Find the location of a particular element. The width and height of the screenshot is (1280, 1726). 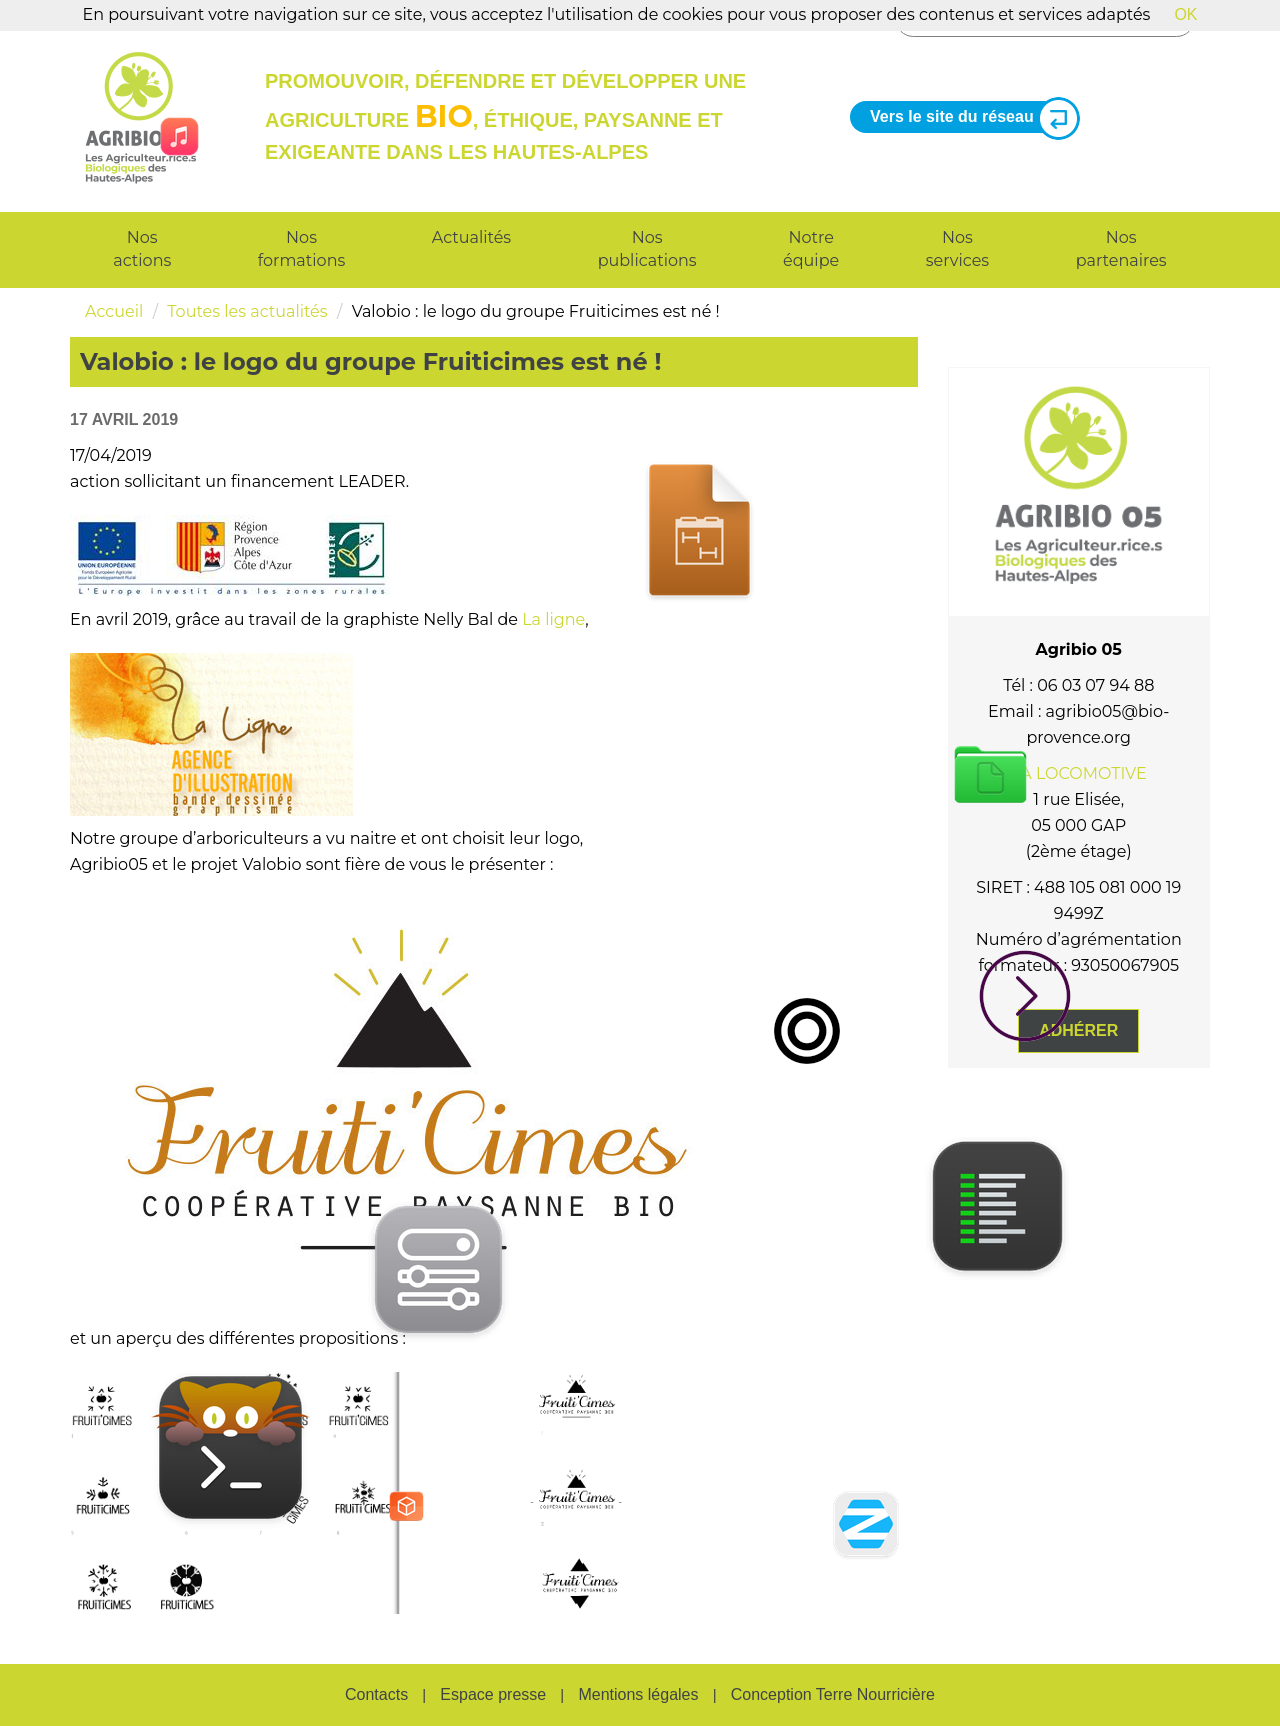

open documents folder is located at coordinates (990, 774).